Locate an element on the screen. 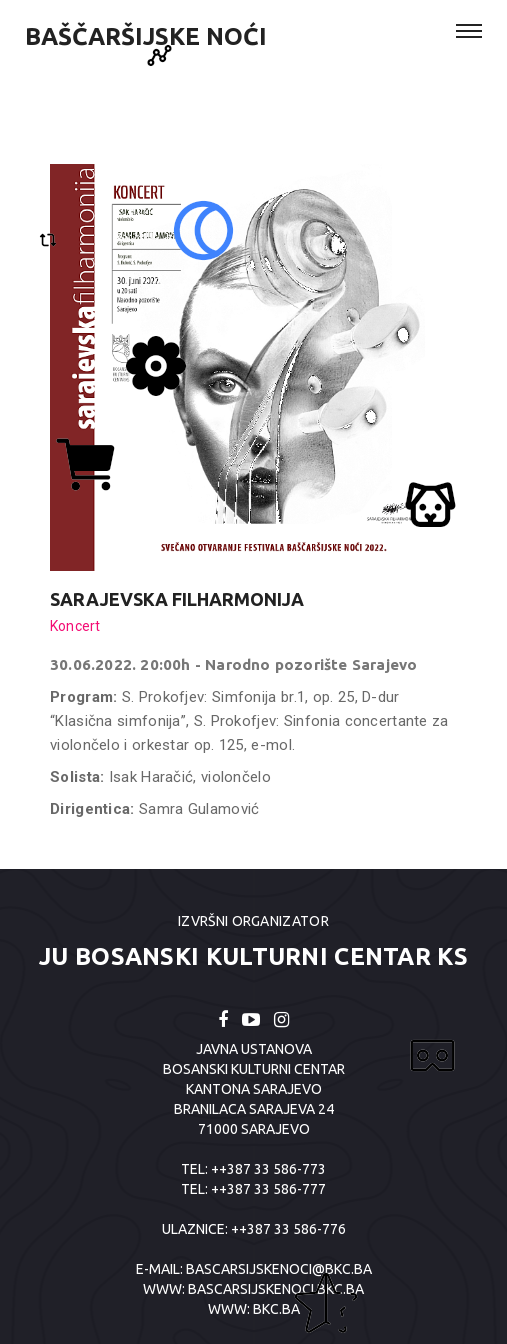 The width and height of the screenshot is (507, 1344). toggle dark mode or night theme is located at coordinates (203, 230).